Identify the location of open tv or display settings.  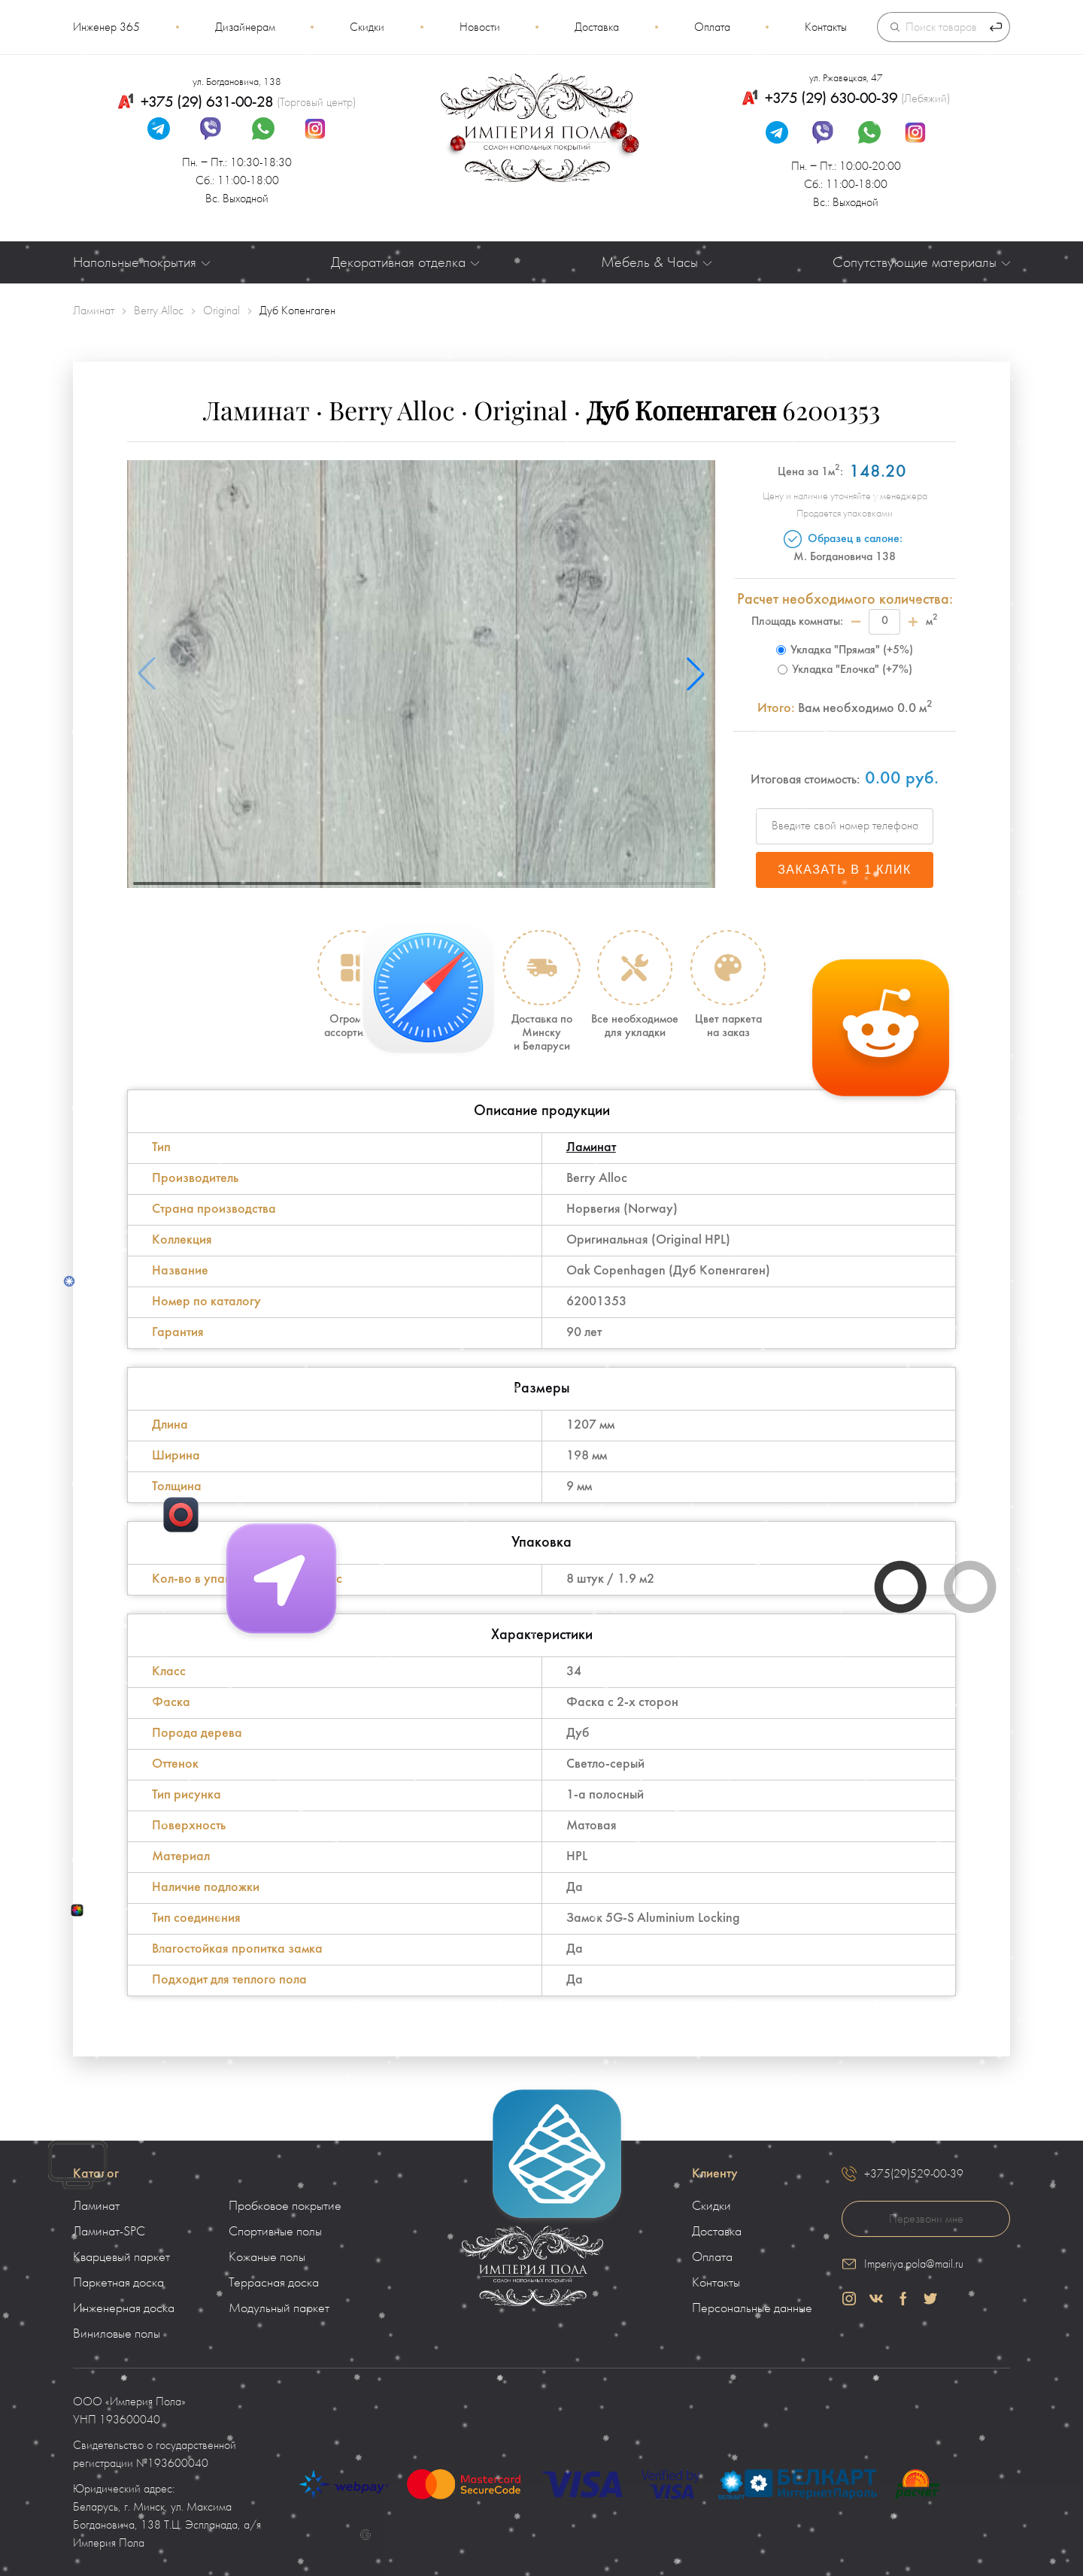
(77, 2162).